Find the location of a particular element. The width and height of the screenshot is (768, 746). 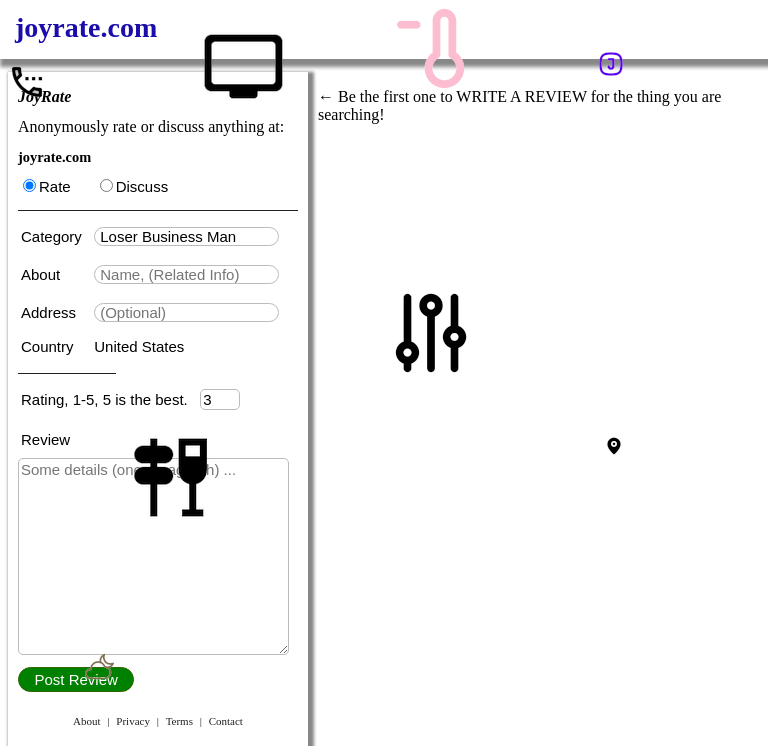

access personal video or screen sharing is located at coordinates (243, 66).